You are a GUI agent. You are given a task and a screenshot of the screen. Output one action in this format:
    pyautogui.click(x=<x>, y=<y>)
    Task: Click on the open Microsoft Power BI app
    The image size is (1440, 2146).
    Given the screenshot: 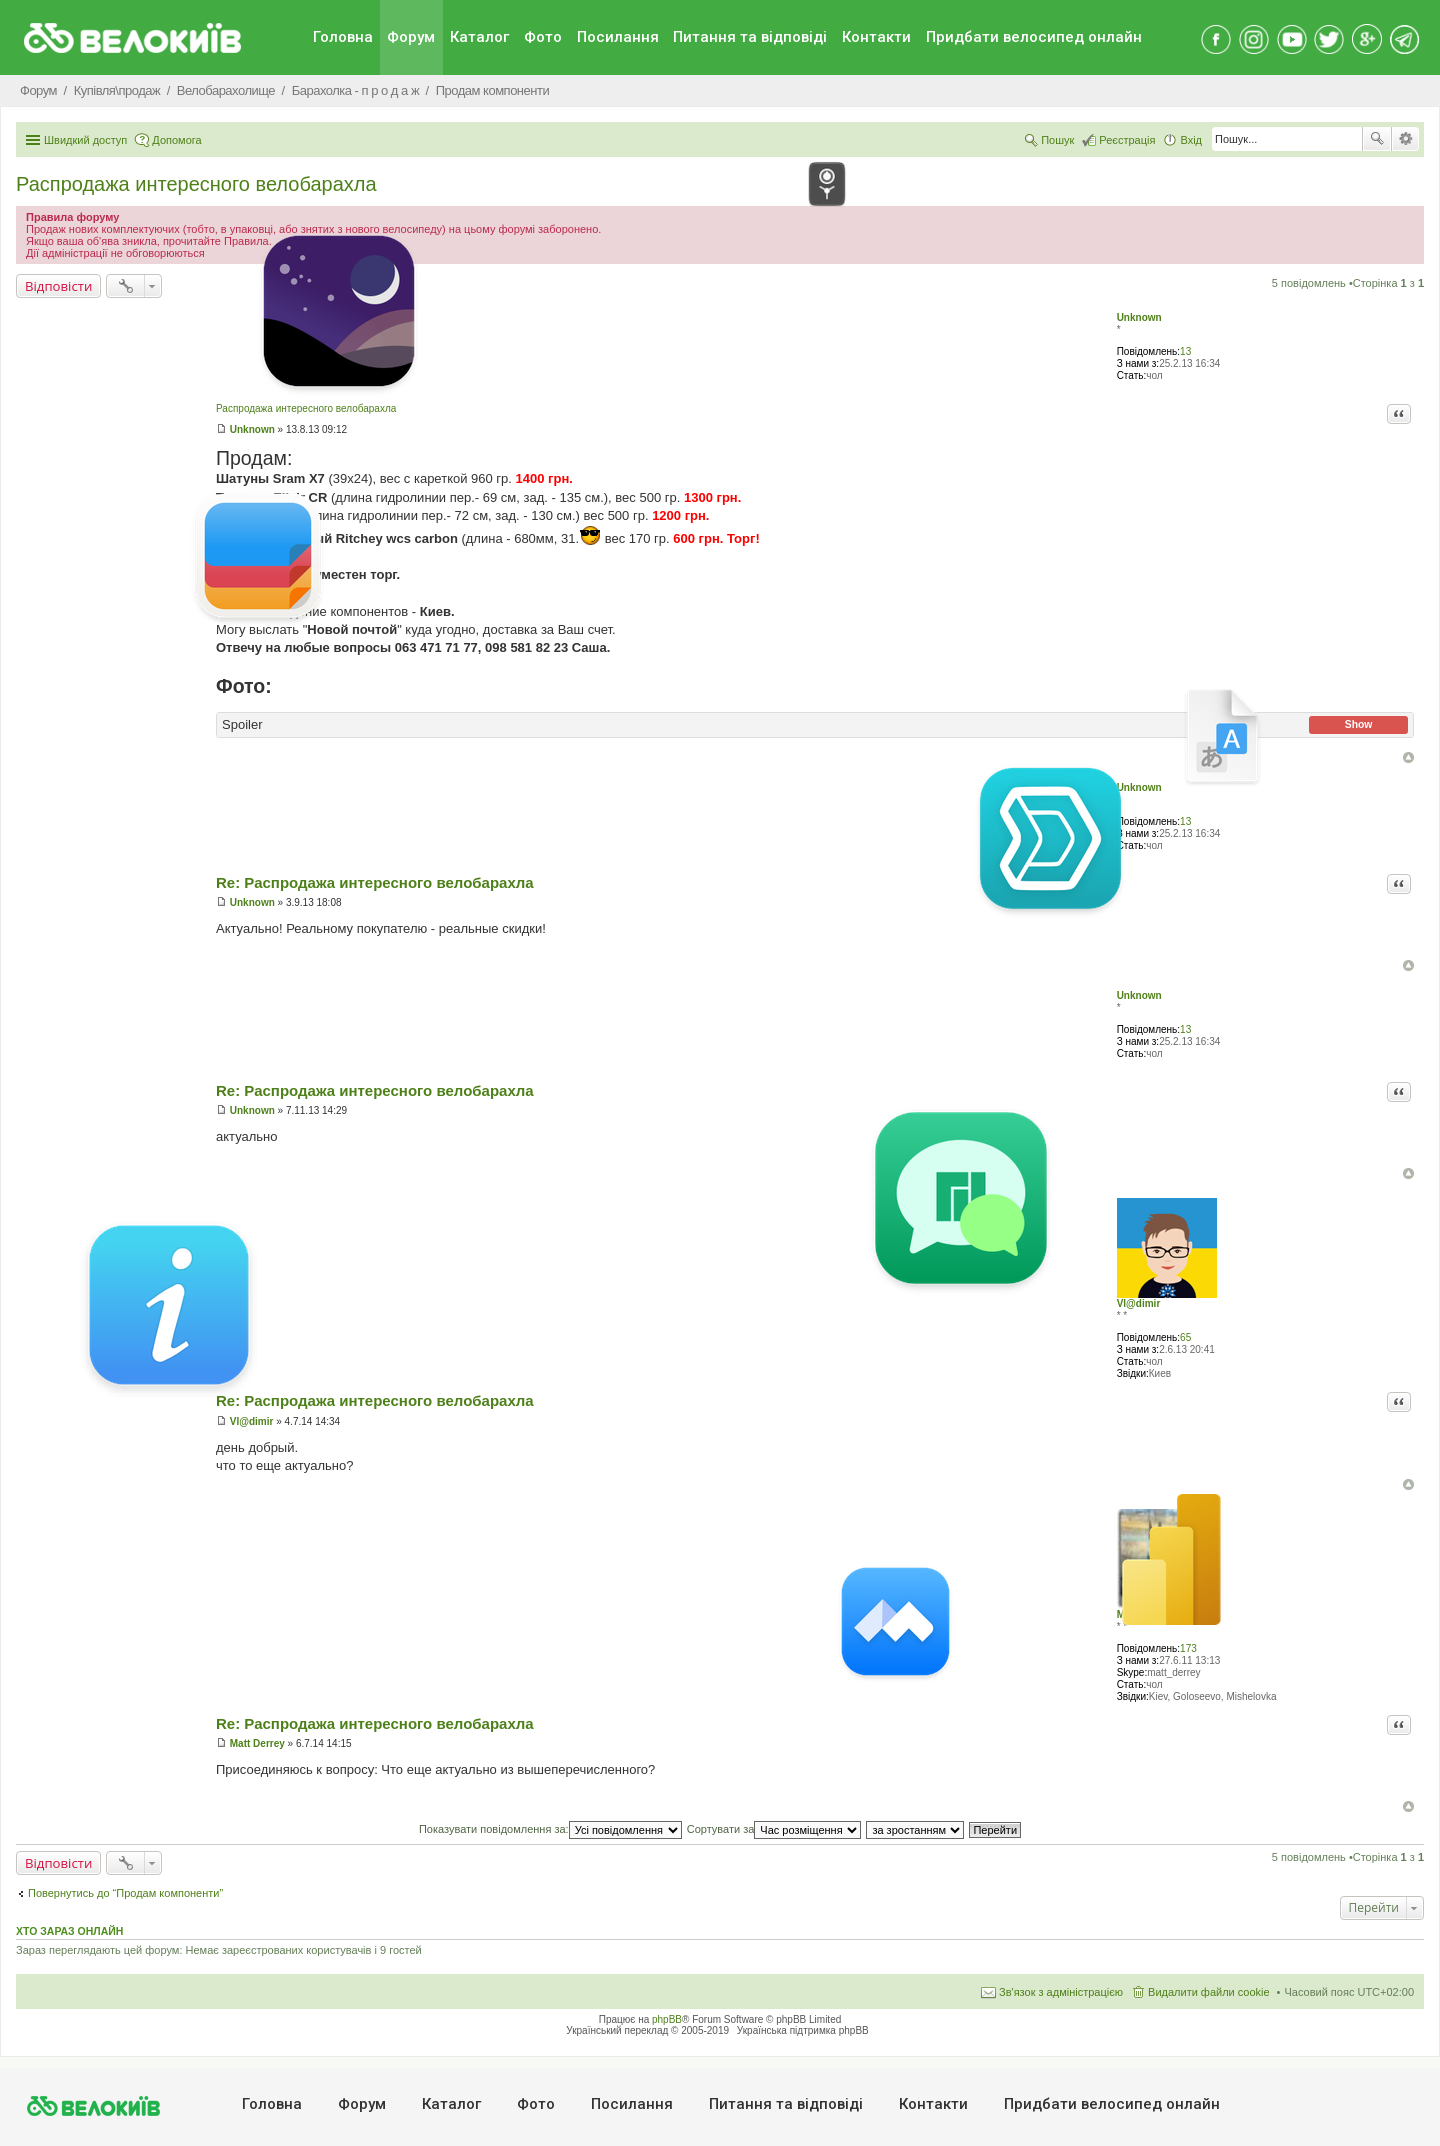 What is the action you would take?
    pyautogui.click(x=1171, y=1559)
    